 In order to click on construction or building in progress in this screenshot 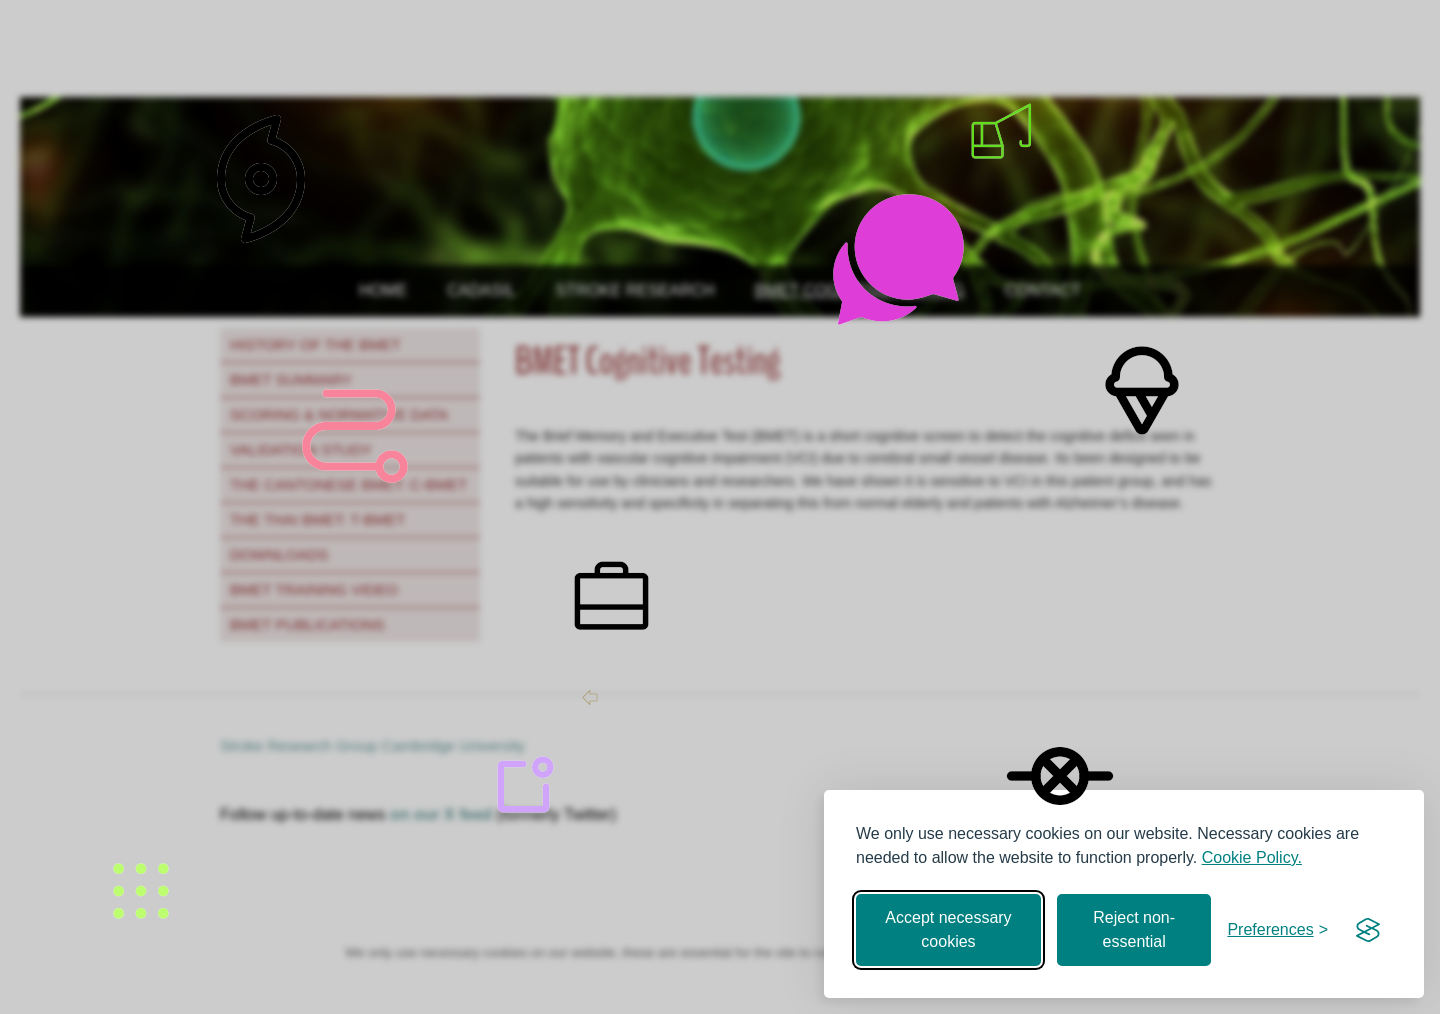, I will do `click(1002, 134)`.